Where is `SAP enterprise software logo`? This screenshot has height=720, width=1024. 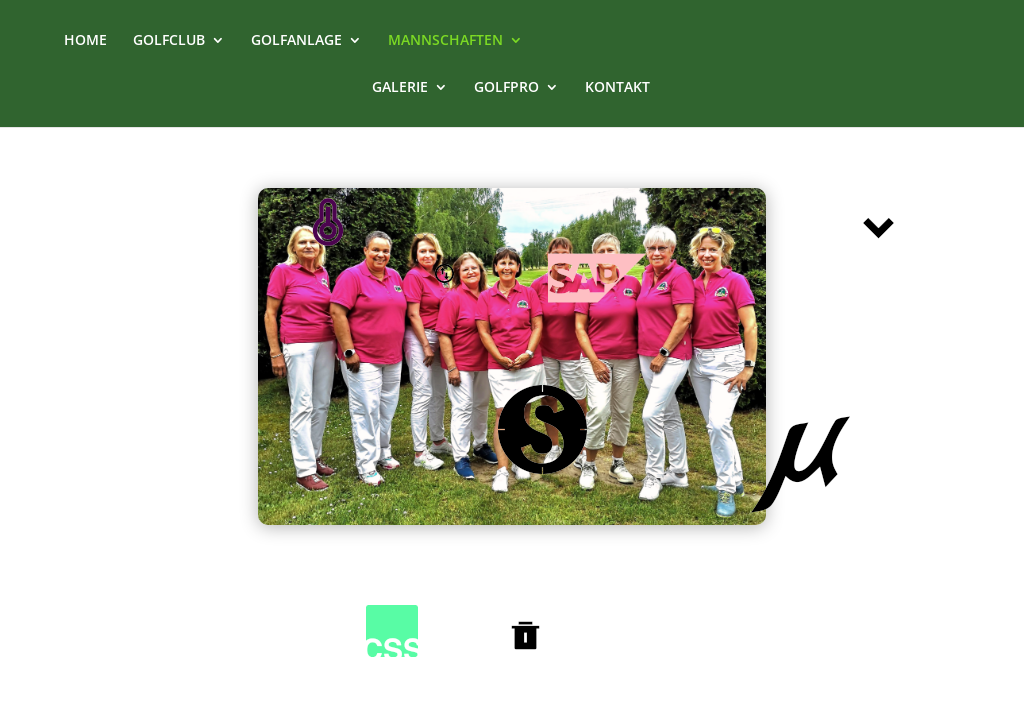 SAP enterprise software logo is located at coordinates (597, 278).